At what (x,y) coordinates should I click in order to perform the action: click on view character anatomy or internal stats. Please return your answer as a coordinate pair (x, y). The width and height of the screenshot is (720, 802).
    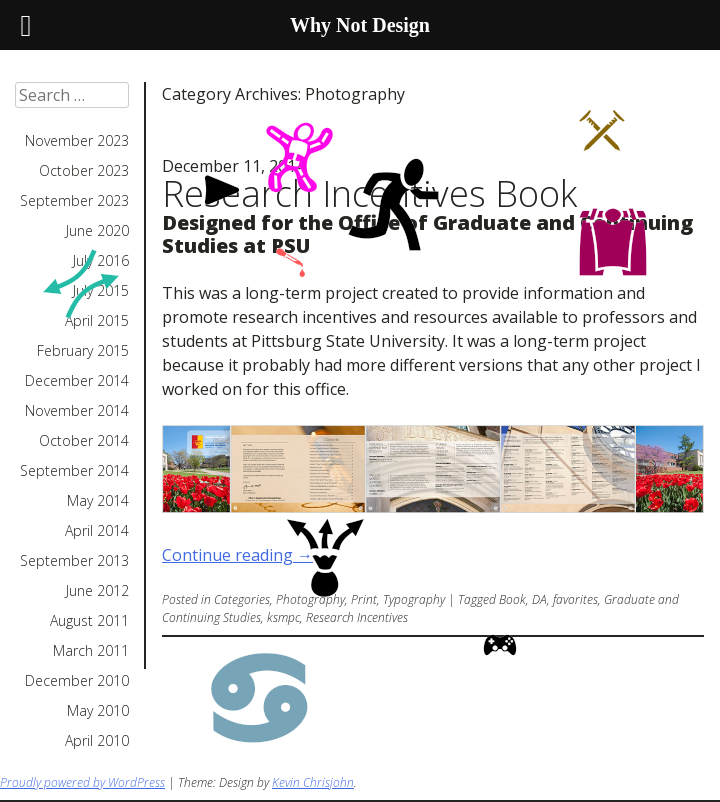
    Looking at the image, I should click on (299, 157).